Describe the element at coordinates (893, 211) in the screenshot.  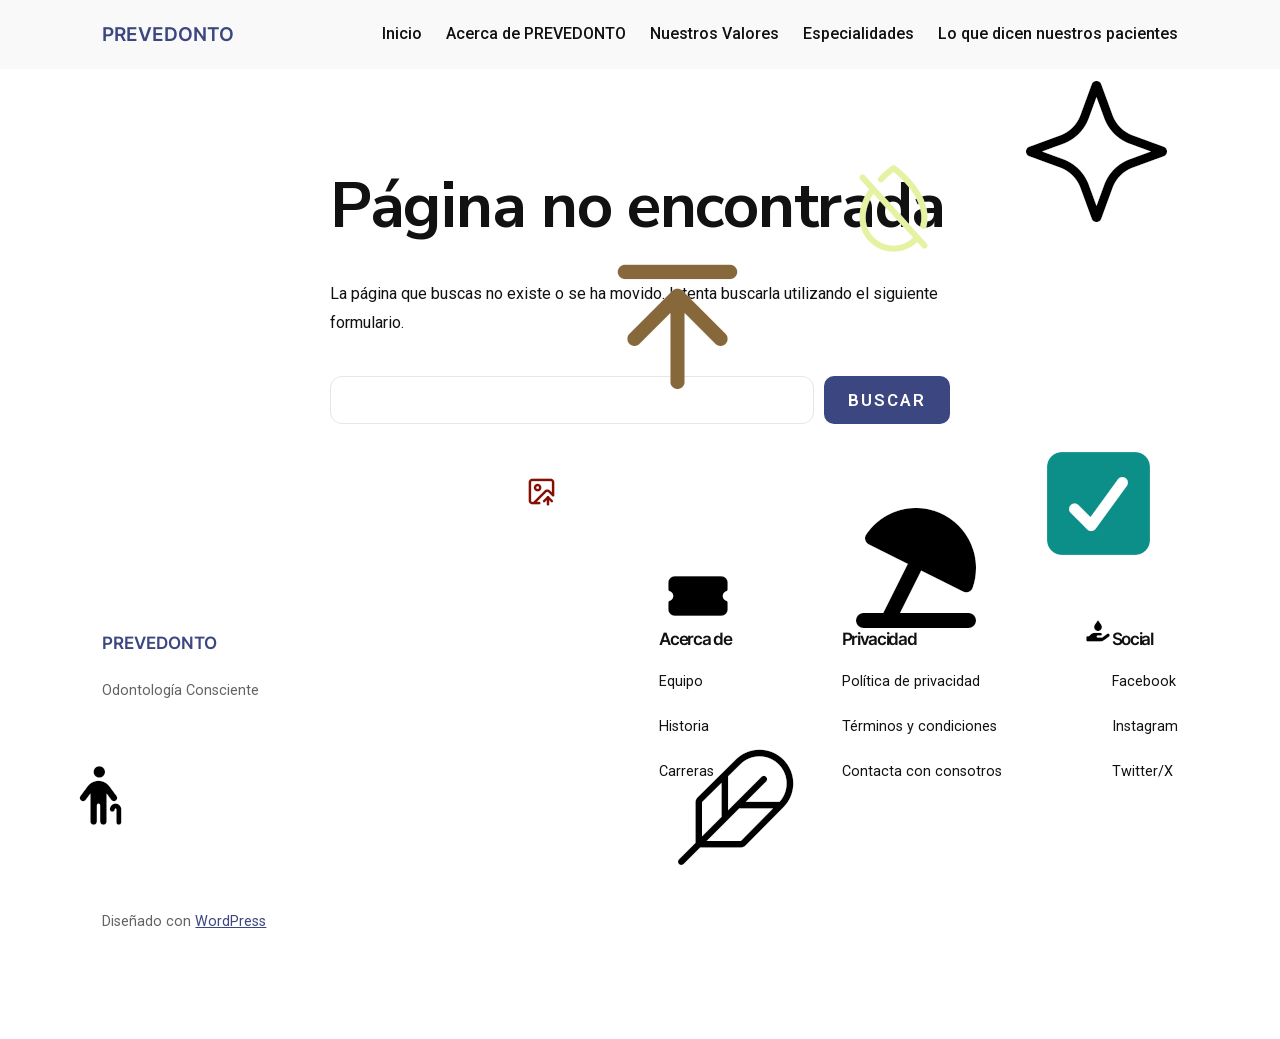
I see `disable water or liquid detection` at that location.